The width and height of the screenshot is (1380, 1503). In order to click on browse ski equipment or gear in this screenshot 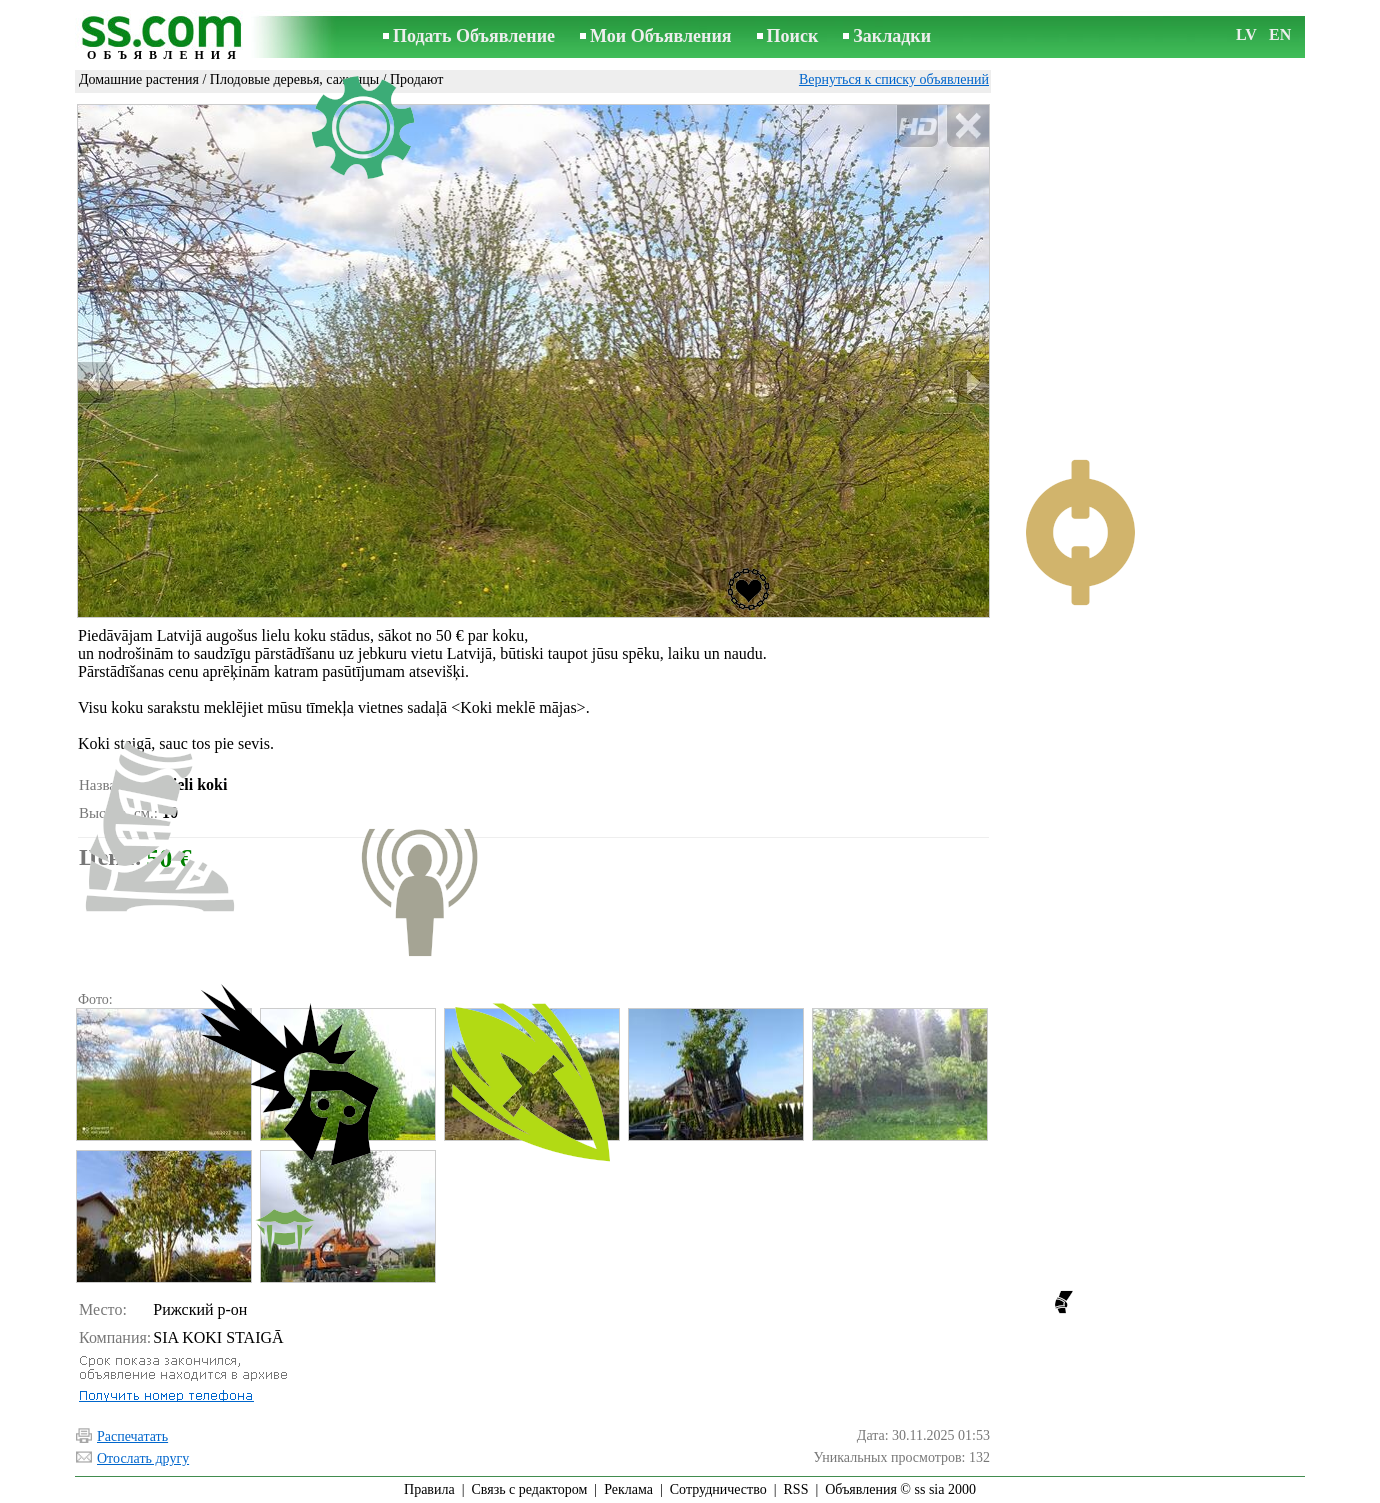, I will do `click(160, 826)`.